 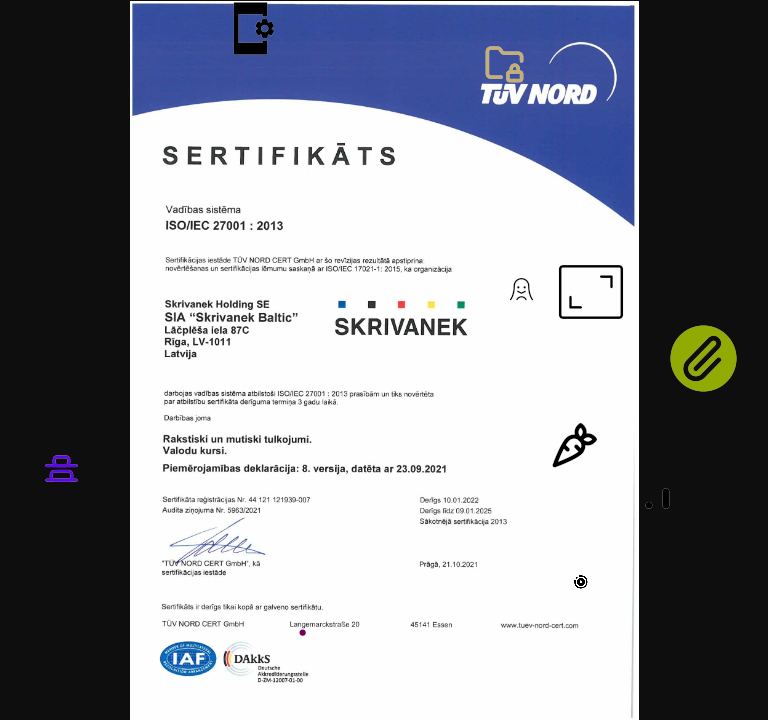 What do you see at coordinates (574, 445) in the screenshot?
I see `browse vegetable or produce category` at bounding box center [574, 445].